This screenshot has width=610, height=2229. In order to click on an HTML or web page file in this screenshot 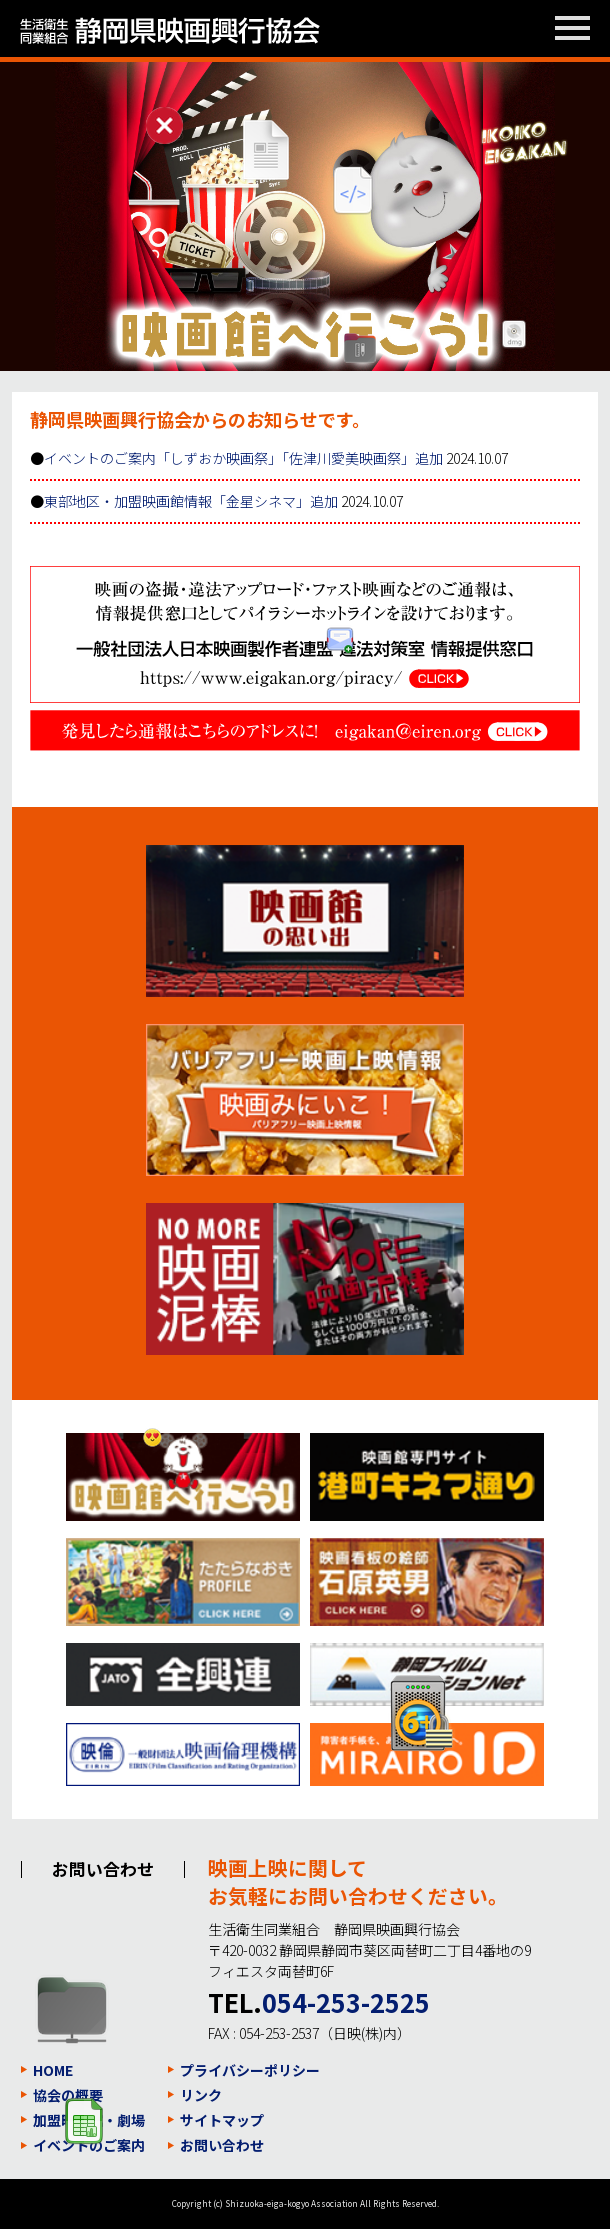, I will do `click(353, 190)`.